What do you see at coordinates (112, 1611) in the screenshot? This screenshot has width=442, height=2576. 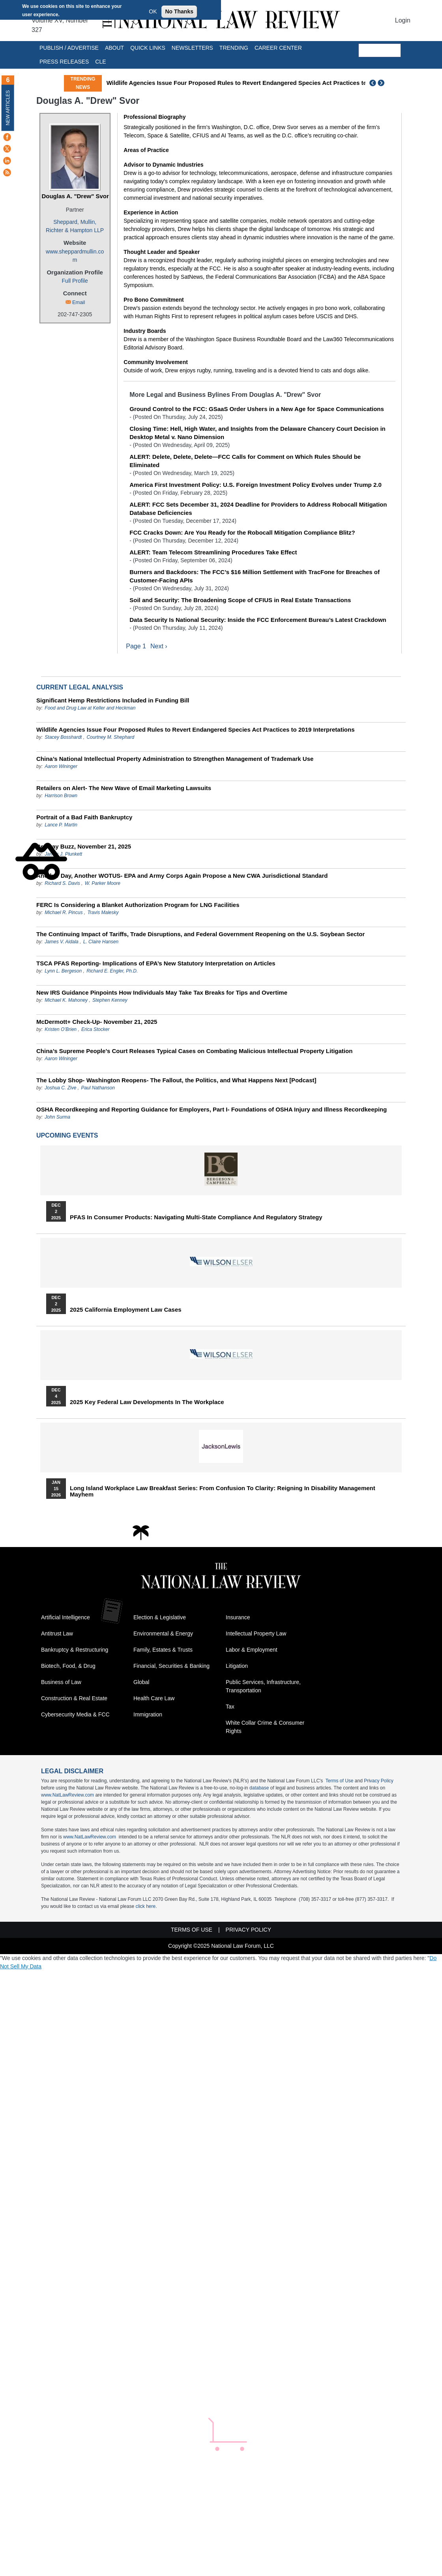 I see `view your resume or CV` at bounding box center [112, 1611].